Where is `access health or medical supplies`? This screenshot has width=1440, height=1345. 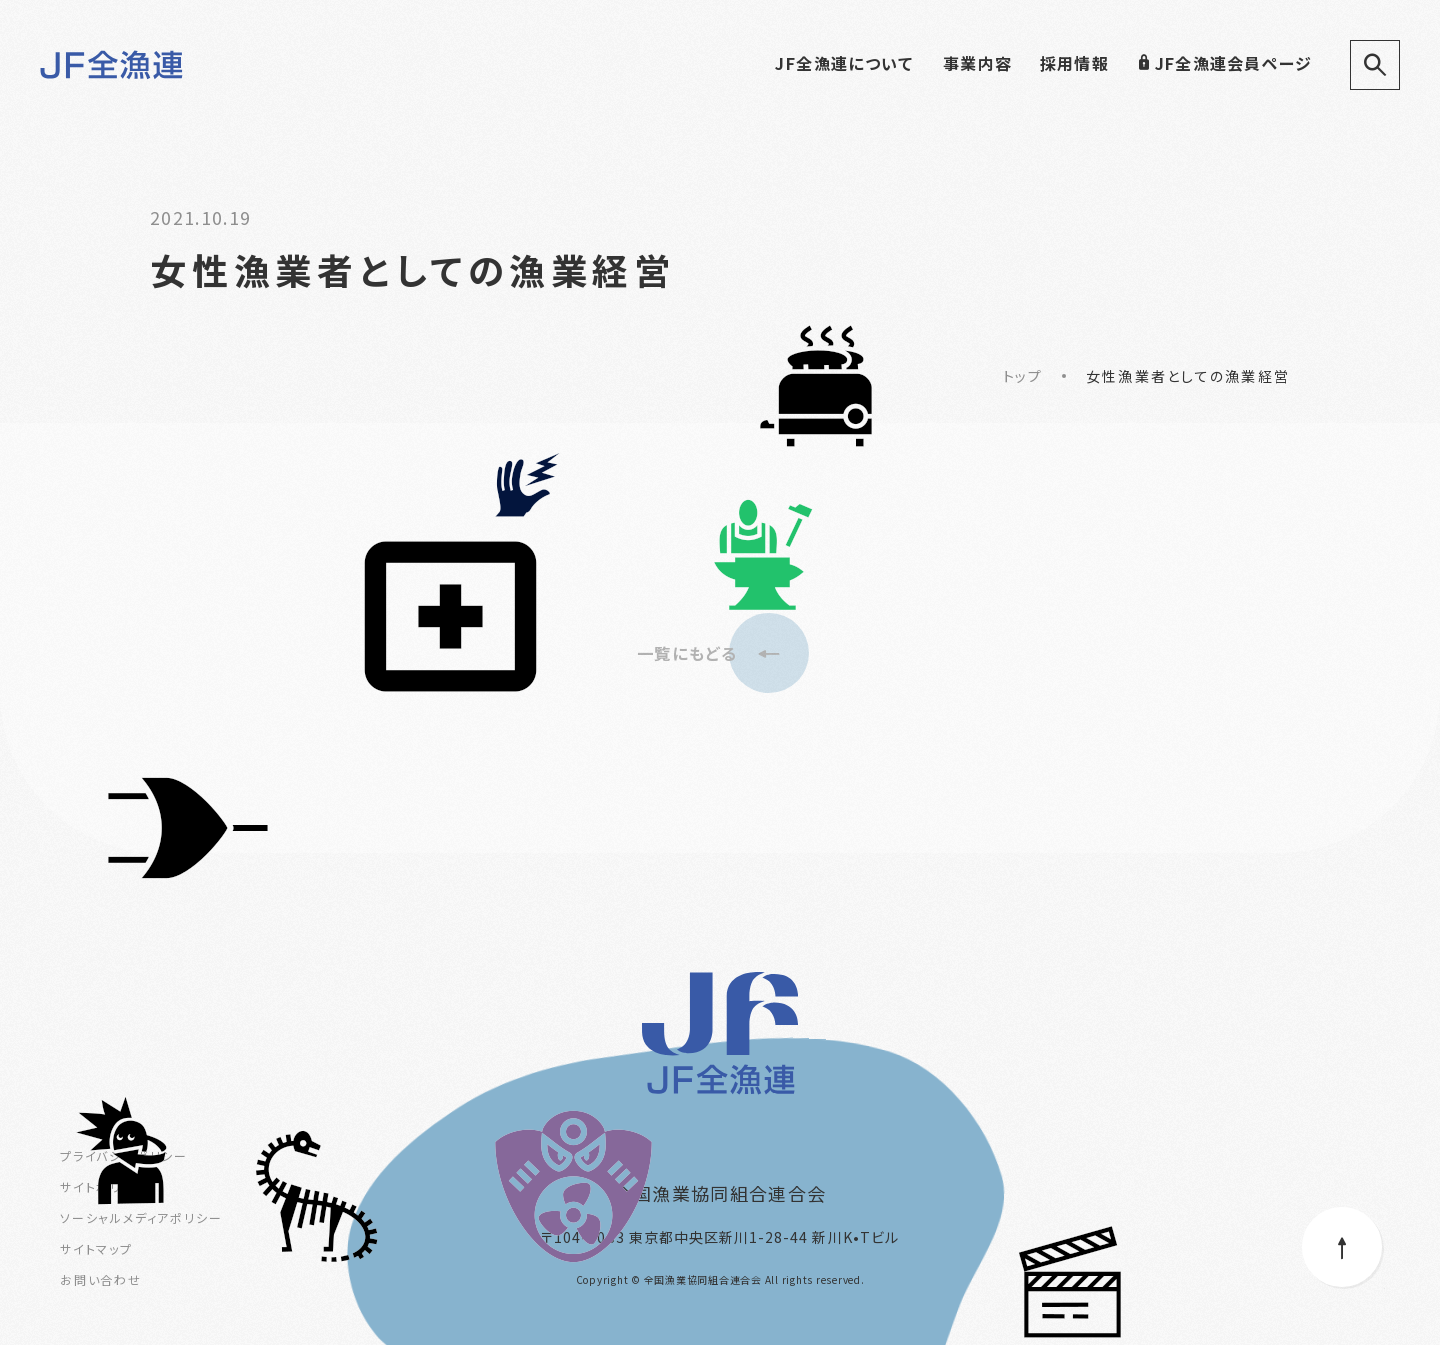
access health or medical supplies is located at coordinates (450, 616).